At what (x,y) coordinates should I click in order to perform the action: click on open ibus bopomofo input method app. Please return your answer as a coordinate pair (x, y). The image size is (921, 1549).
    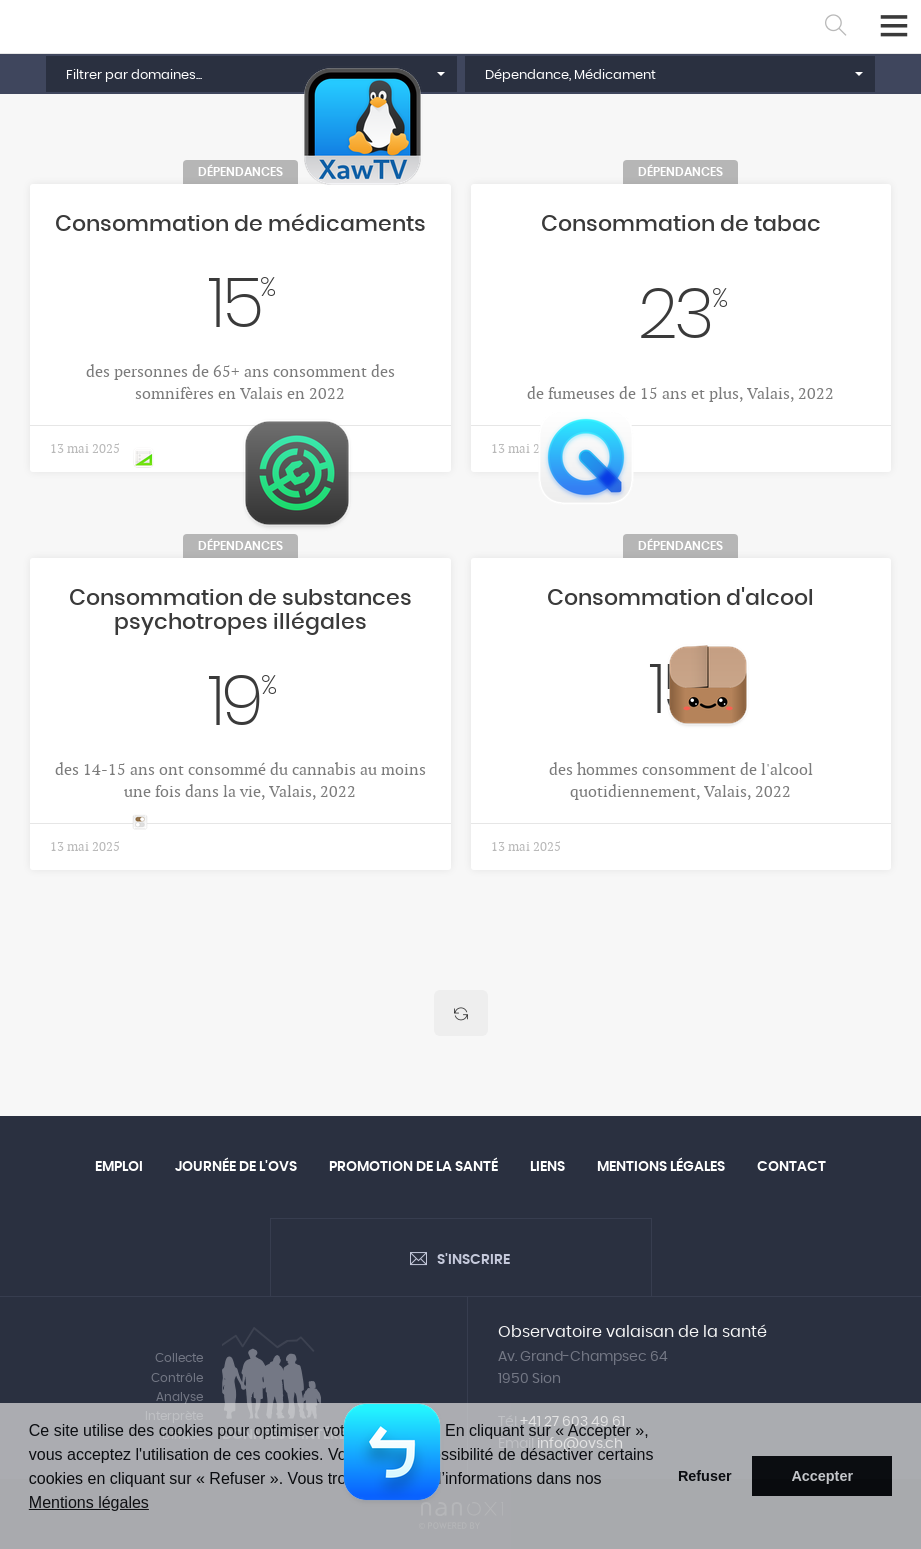
    Looking at the image, I should click on (392, 1452).